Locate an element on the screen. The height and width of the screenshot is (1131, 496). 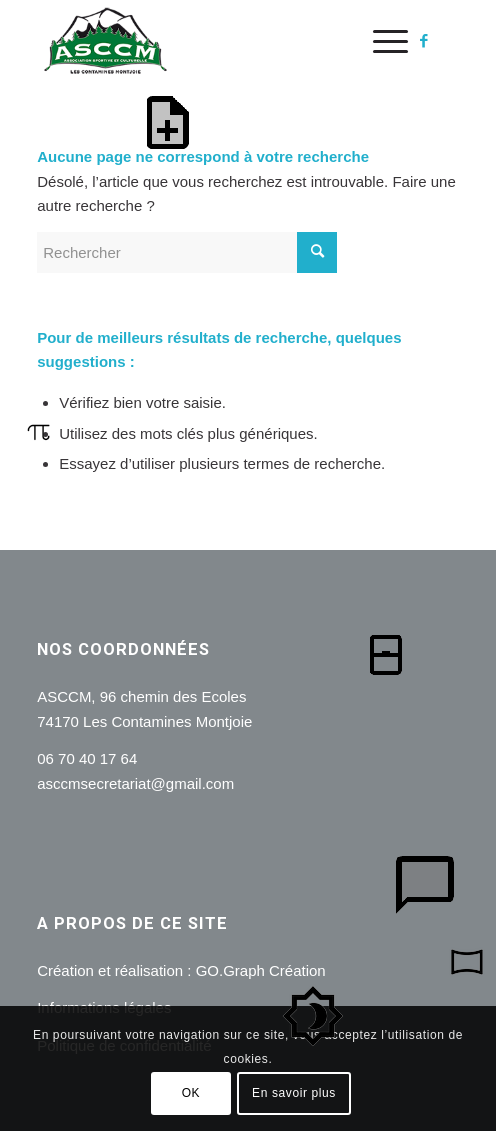
open chat or messaging is located at coordinates (425, 885).